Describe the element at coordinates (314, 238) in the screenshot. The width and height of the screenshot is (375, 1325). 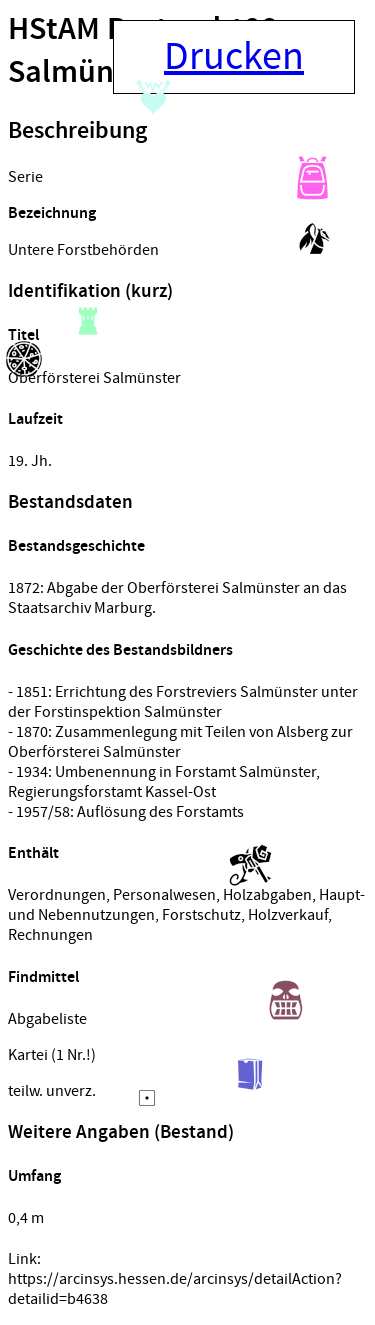
I see `select a ranger or mounted character class` at that location.